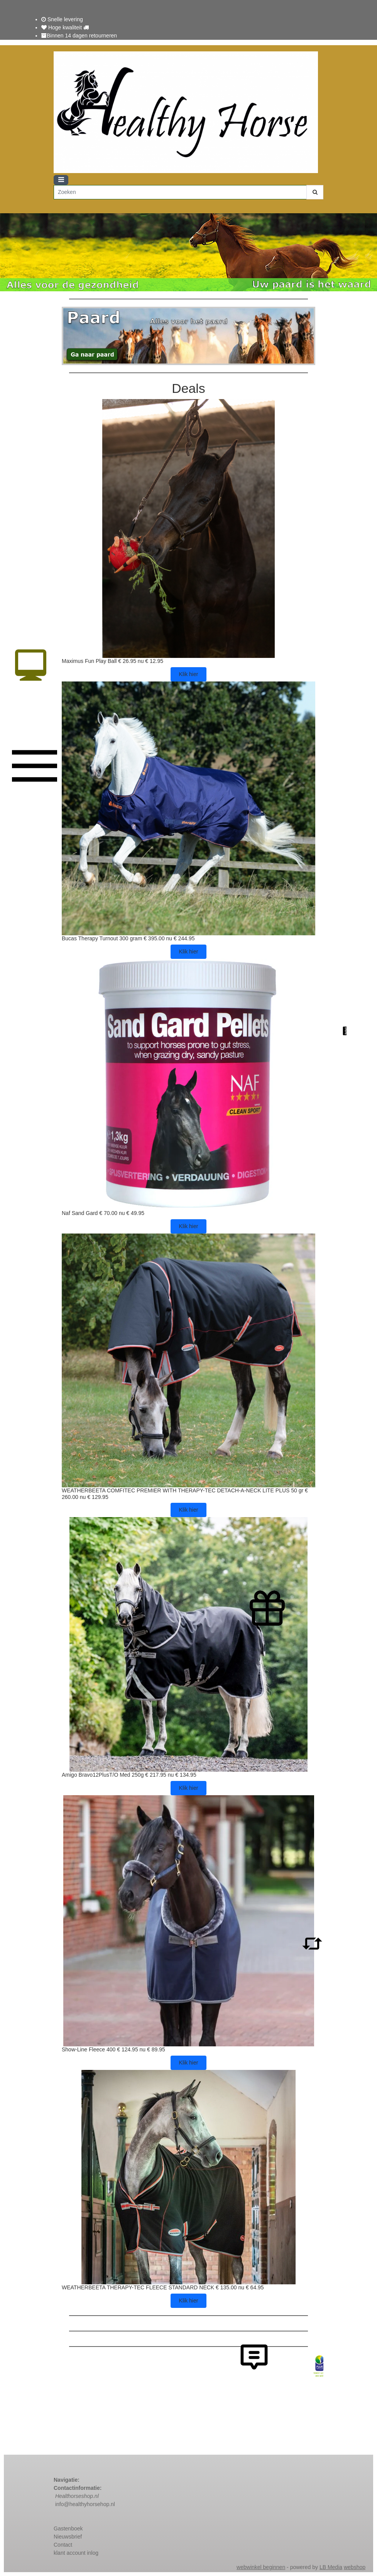 The image size is (377, 2576). What do you see at coordinates (312, 1944) in the screenshot?
I see `repost or share this content` at bounding box center [312, 1944].